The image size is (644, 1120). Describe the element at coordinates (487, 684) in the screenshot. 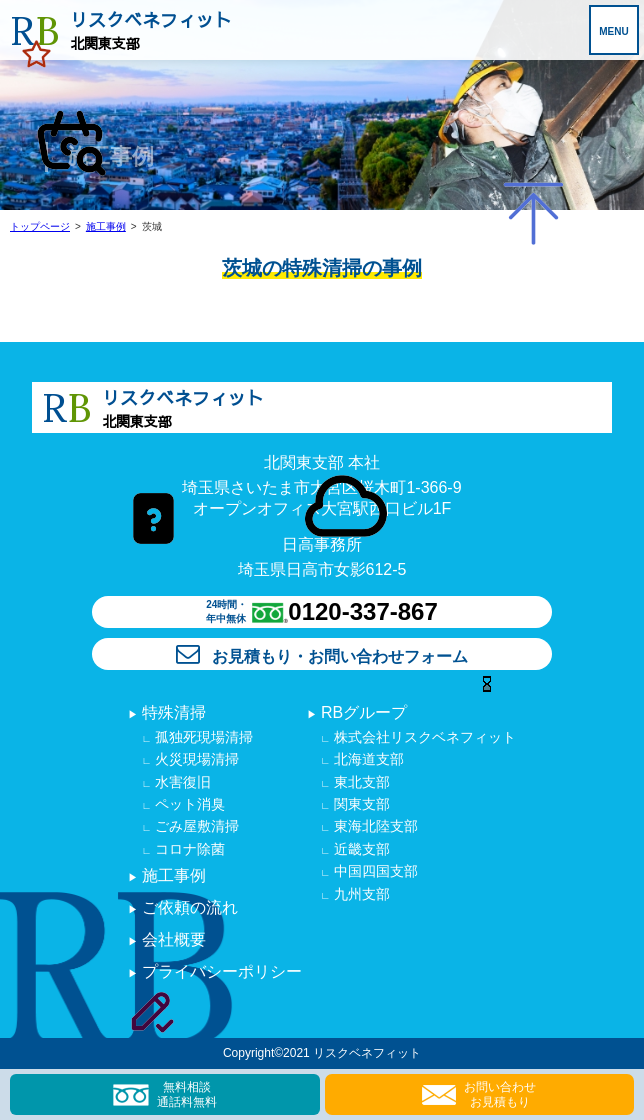

I see `indicates time is running out or nearing completion` at that location.